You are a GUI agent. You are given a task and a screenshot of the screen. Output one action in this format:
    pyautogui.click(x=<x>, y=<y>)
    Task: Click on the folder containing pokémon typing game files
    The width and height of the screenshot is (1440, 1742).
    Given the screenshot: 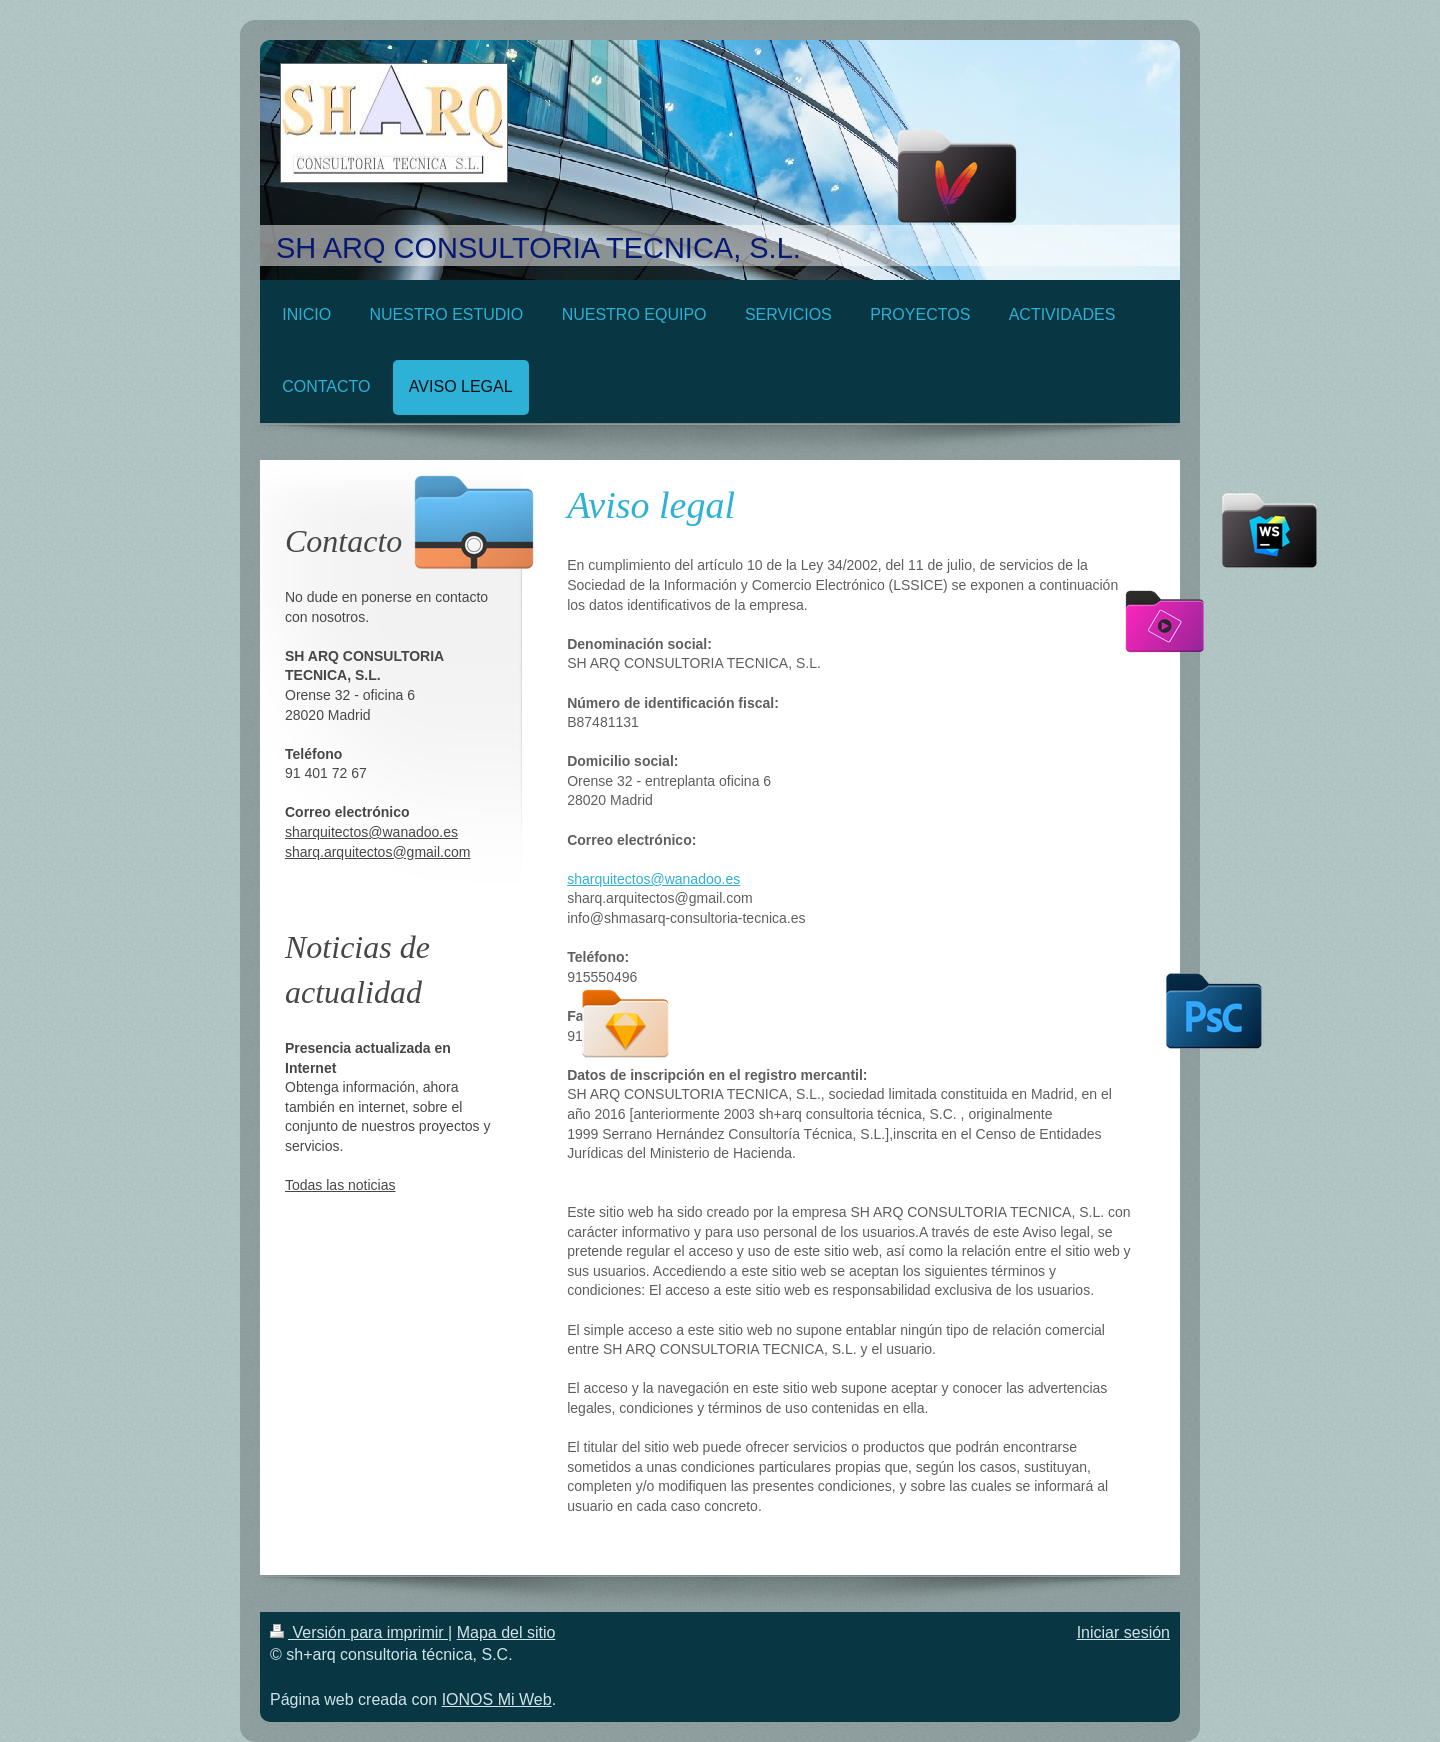 What is the action you would take?
    pyautogui.click(x=473, y=525)
    